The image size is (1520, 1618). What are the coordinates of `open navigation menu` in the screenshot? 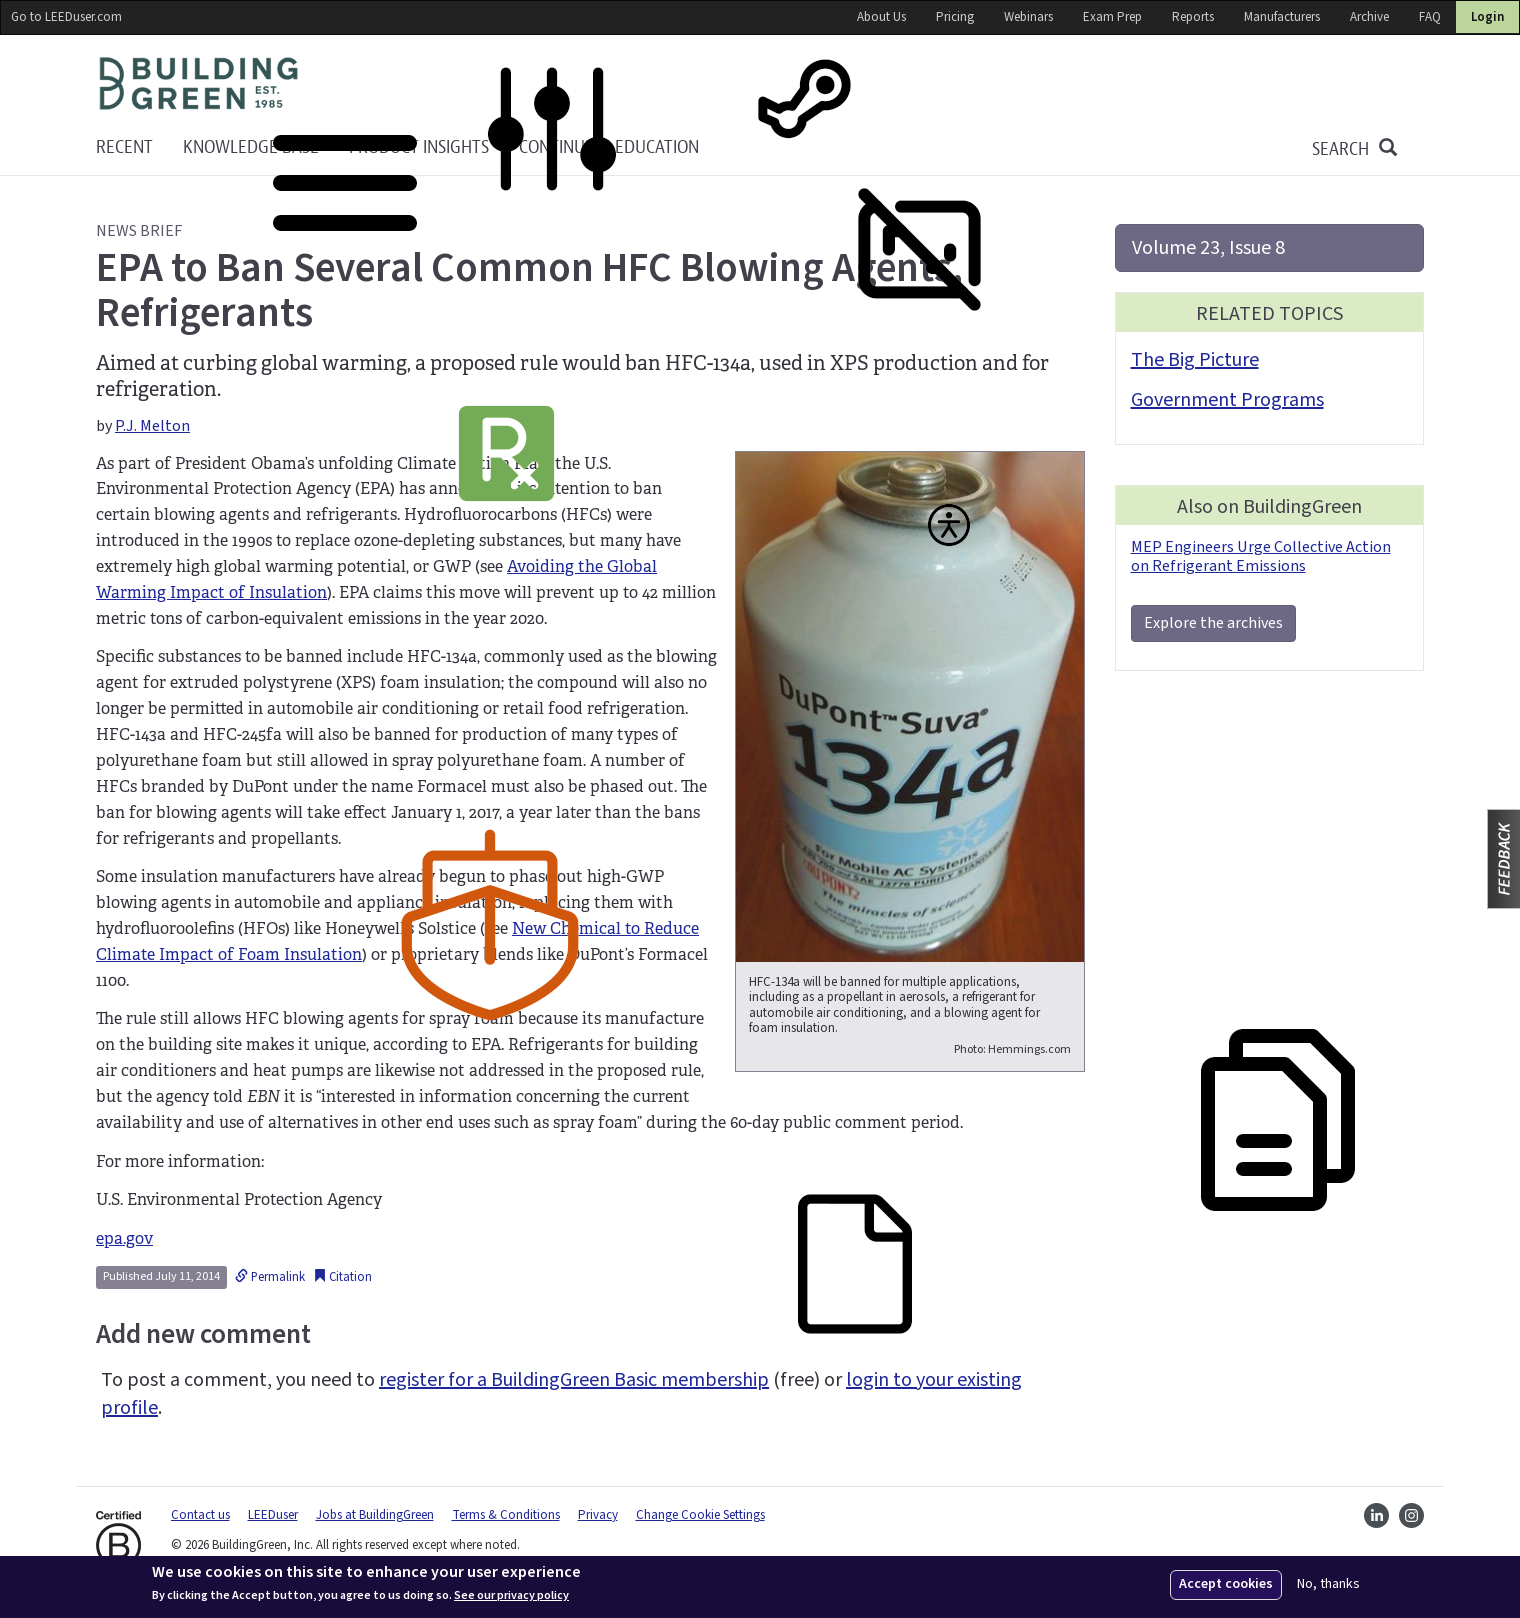 It's located at (345, 183).